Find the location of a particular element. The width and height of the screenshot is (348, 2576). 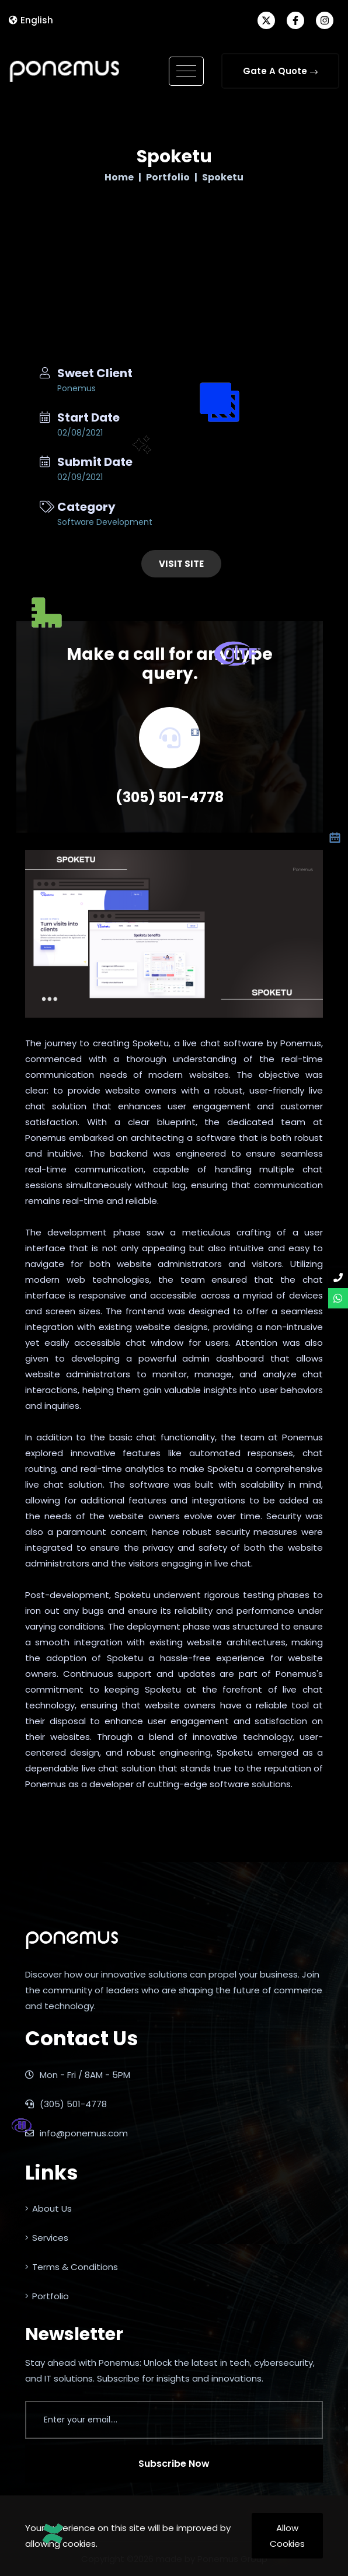

apply shadow effect to selected element is located at coordinates (220, 402).